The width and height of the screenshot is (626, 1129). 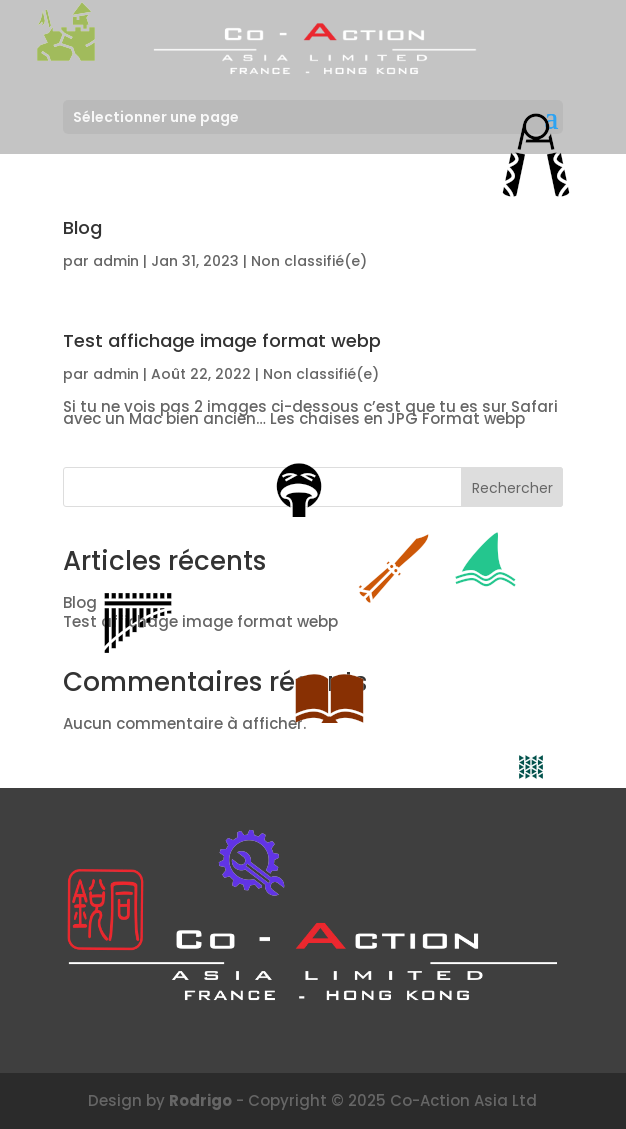 I want to click on open the reading or library section, so click(x=329, y=698).